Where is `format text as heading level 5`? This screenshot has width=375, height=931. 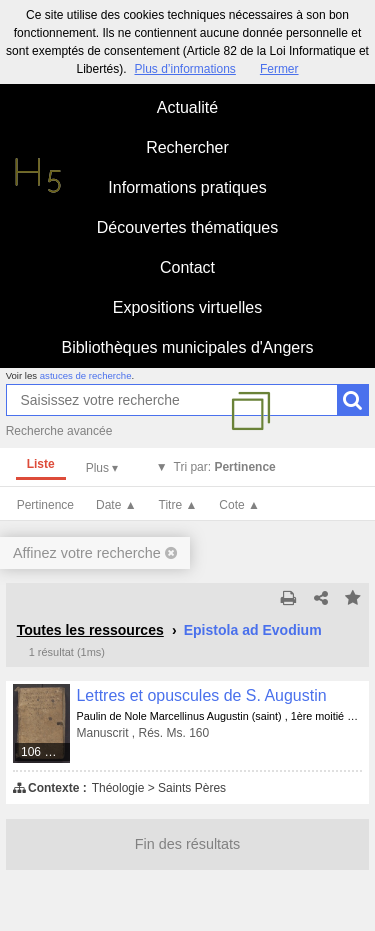 format text as heading level 5 is located at coordinates (35, 174).